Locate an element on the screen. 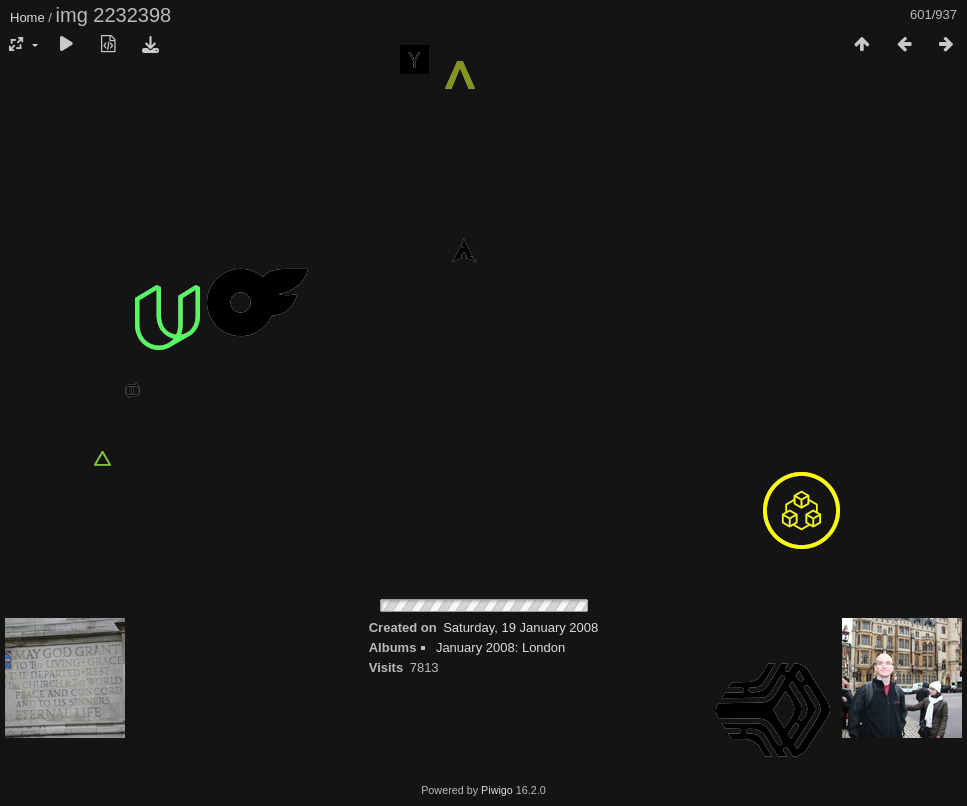  open the Udacity learning platform is located at coordinates (167, 317).